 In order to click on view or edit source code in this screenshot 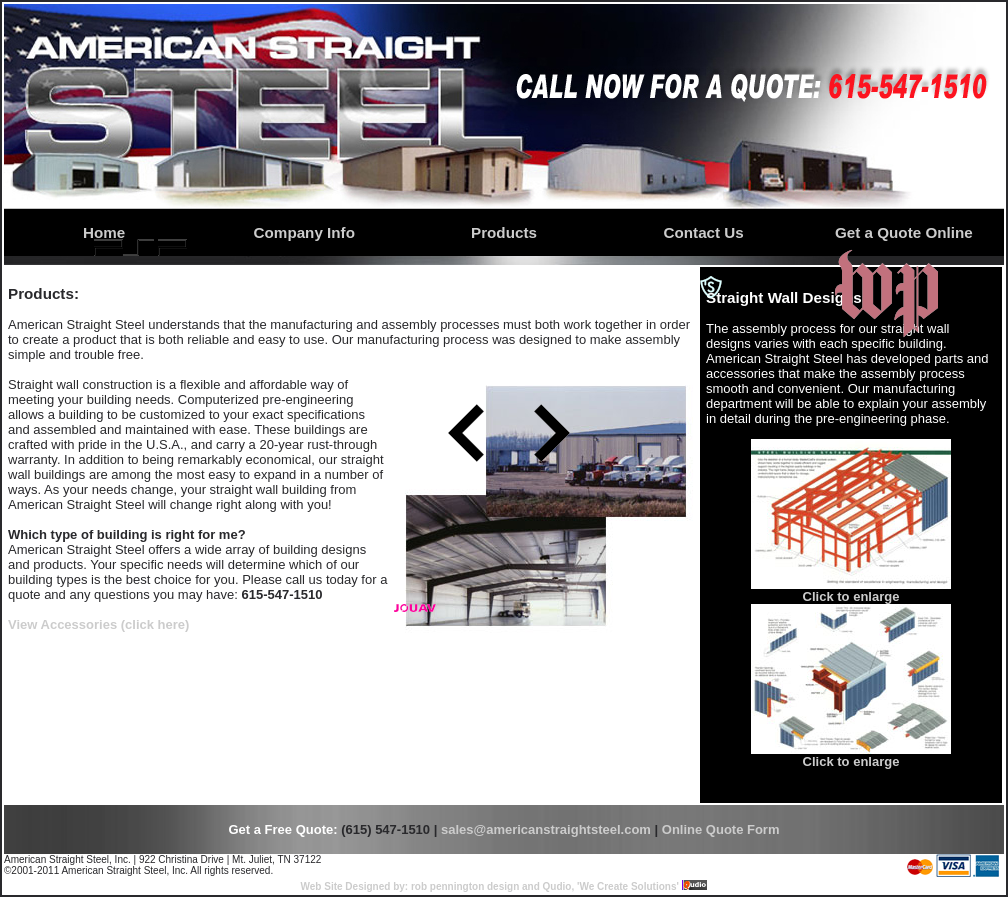, I will do `click(509, 433)`.